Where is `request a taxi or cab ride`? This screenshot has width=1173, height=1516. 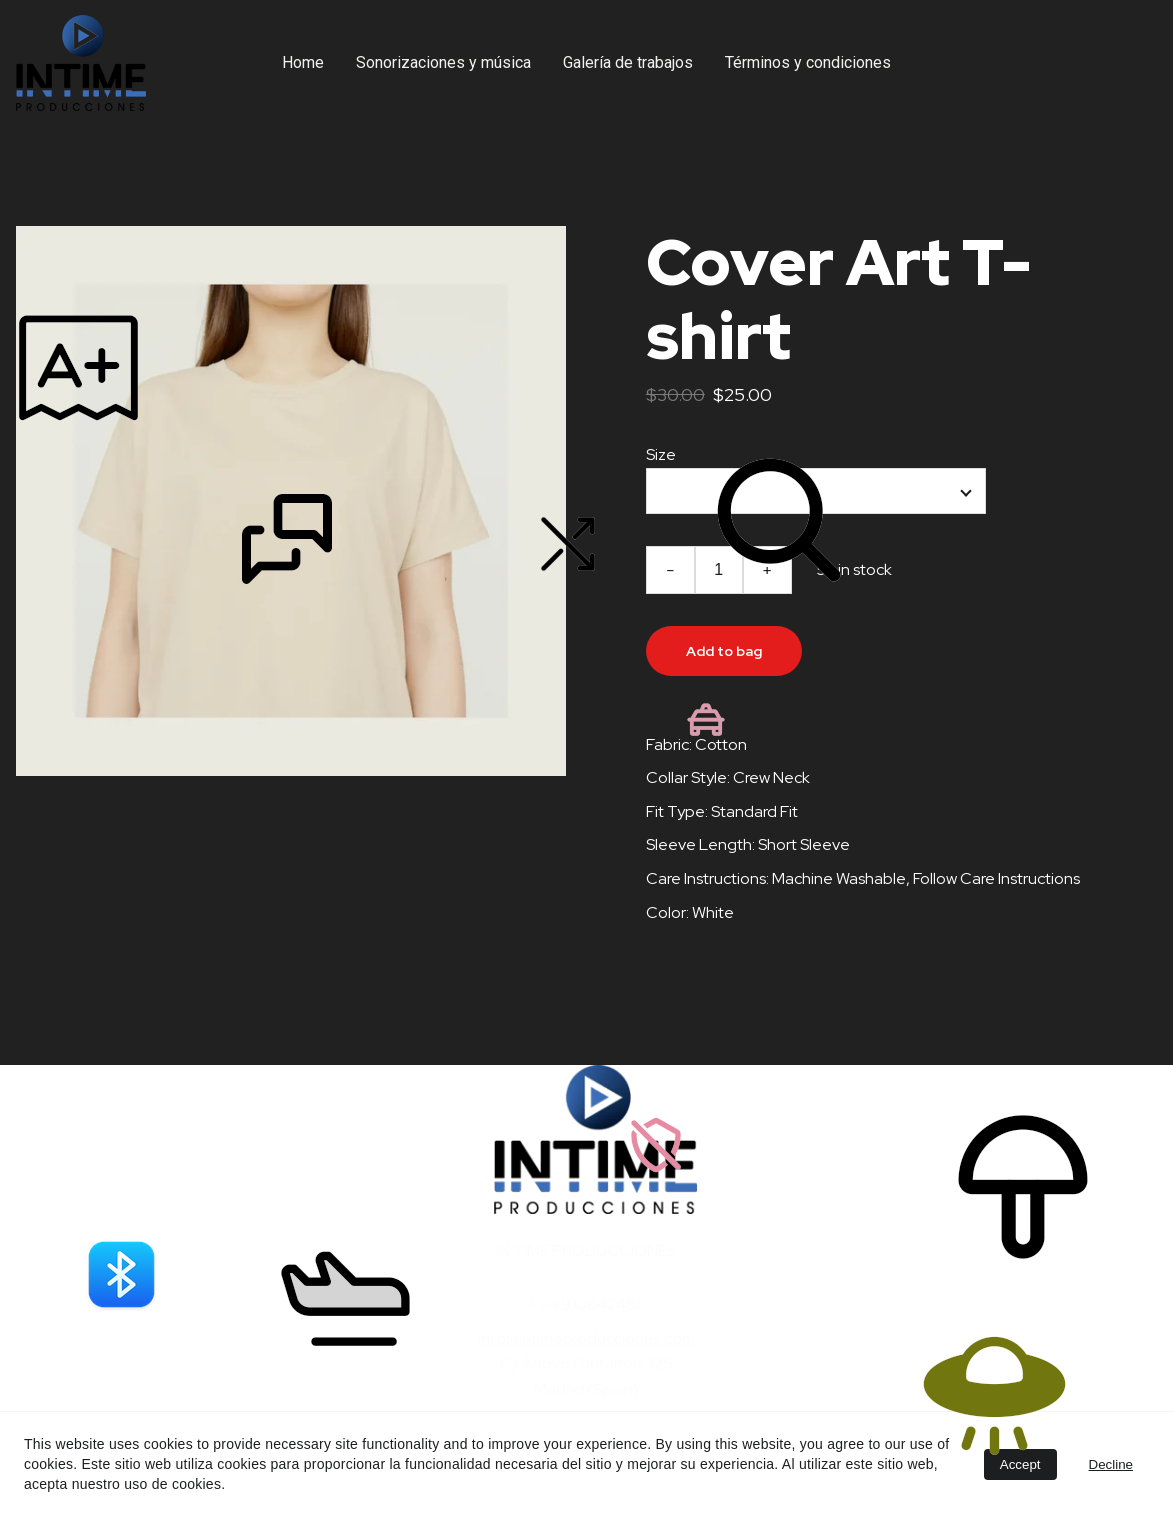
request a taxi or cab ride is located at coordinates (706, 722).